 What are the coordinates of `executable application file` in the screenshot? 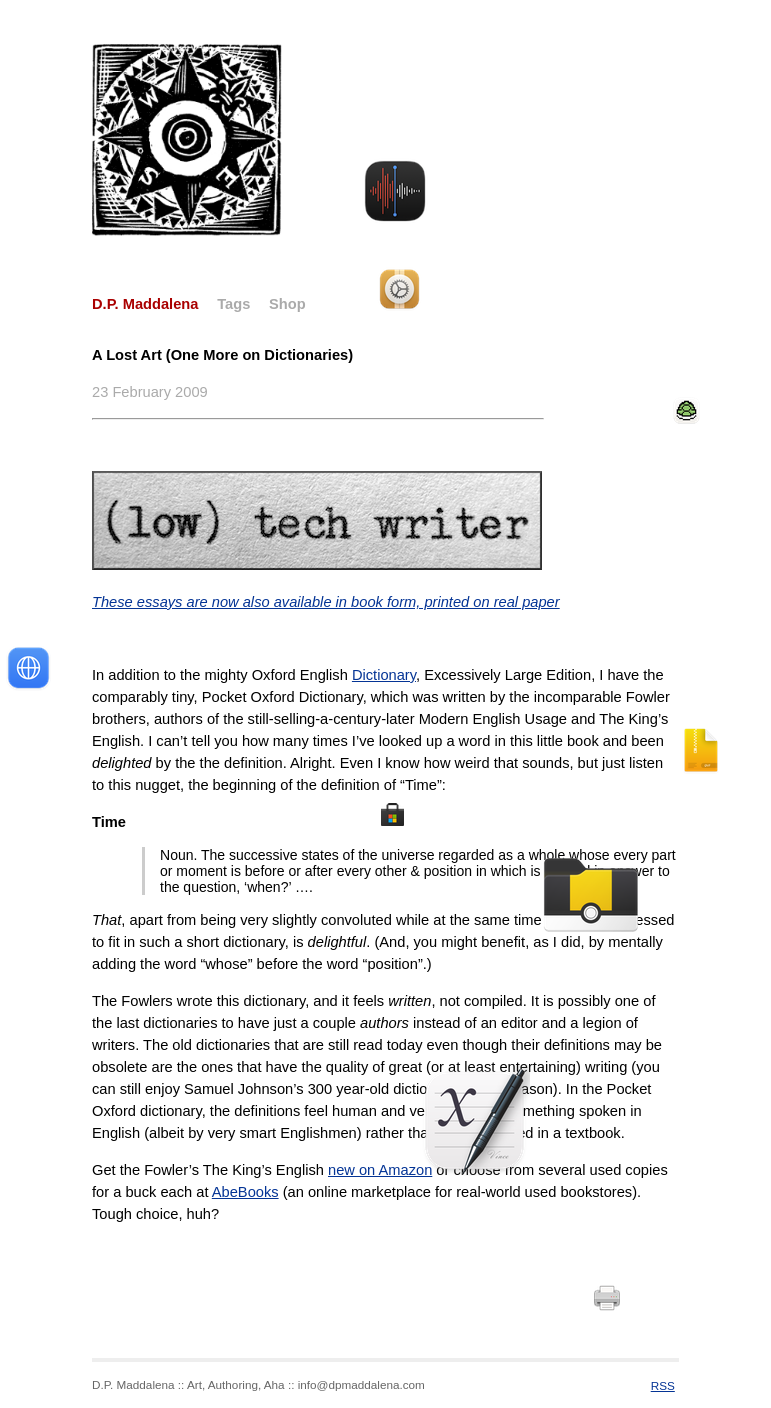 It's located at (399, 288).